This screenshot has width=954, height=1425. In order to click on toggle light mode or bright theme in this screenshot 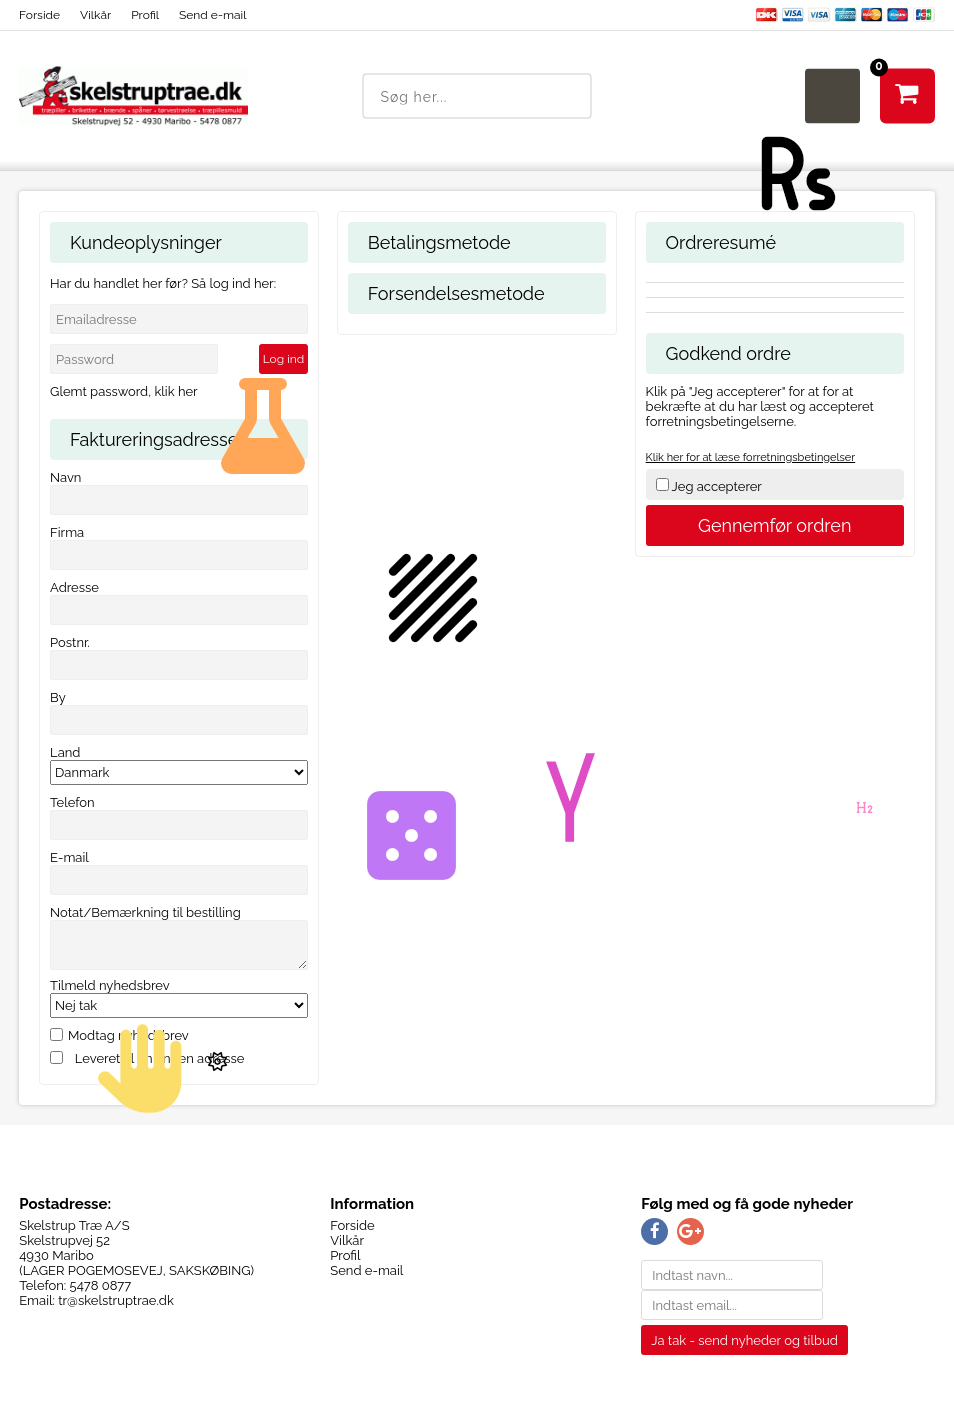, I will do `click(217, 1061)`.